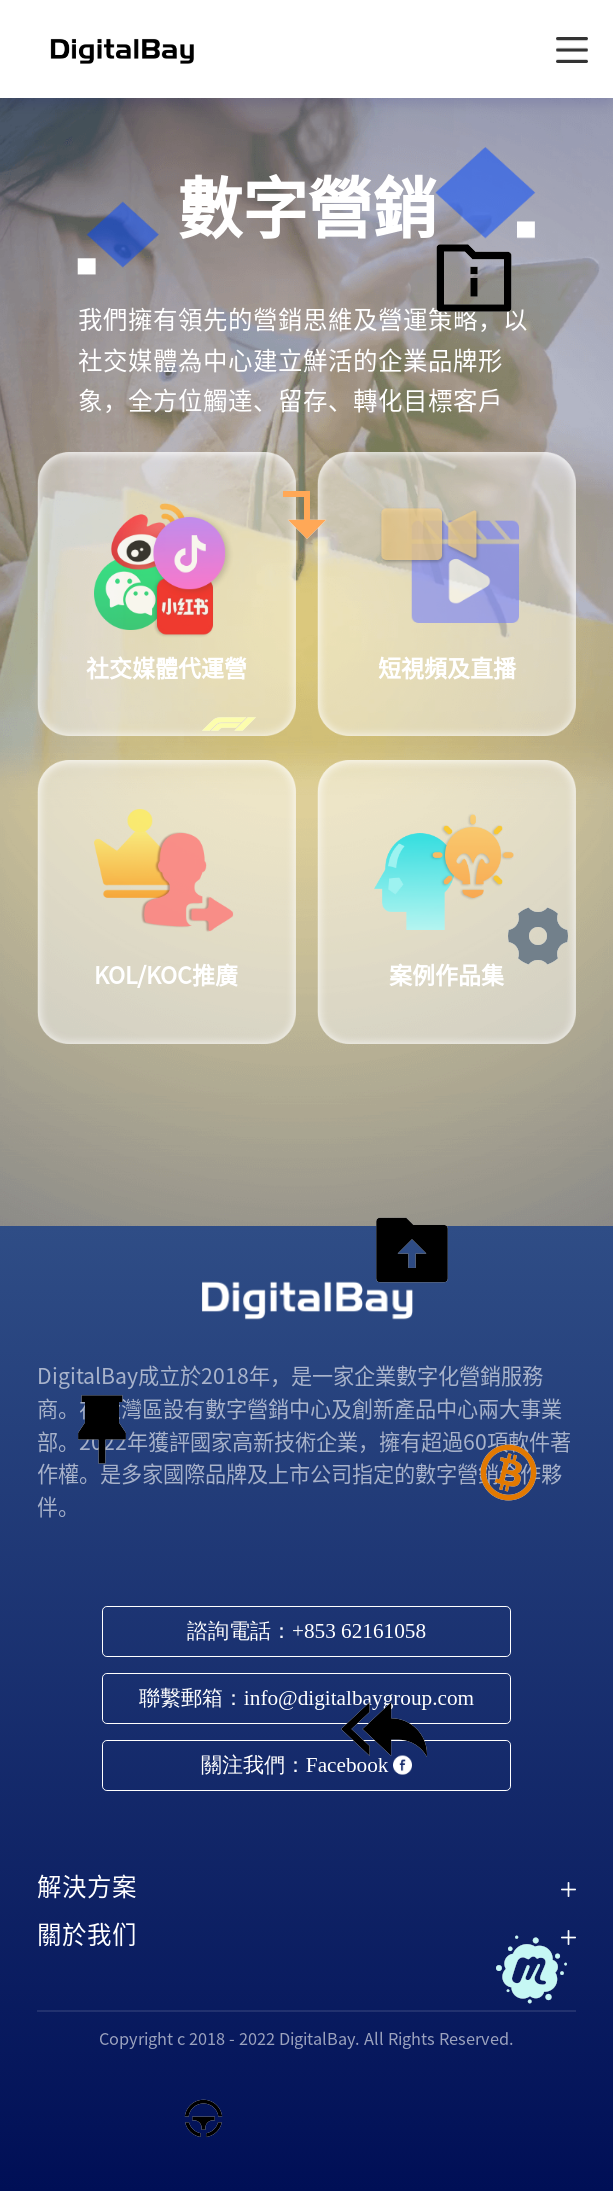  I want to click on upload files to a folder, so click(412, 1250).